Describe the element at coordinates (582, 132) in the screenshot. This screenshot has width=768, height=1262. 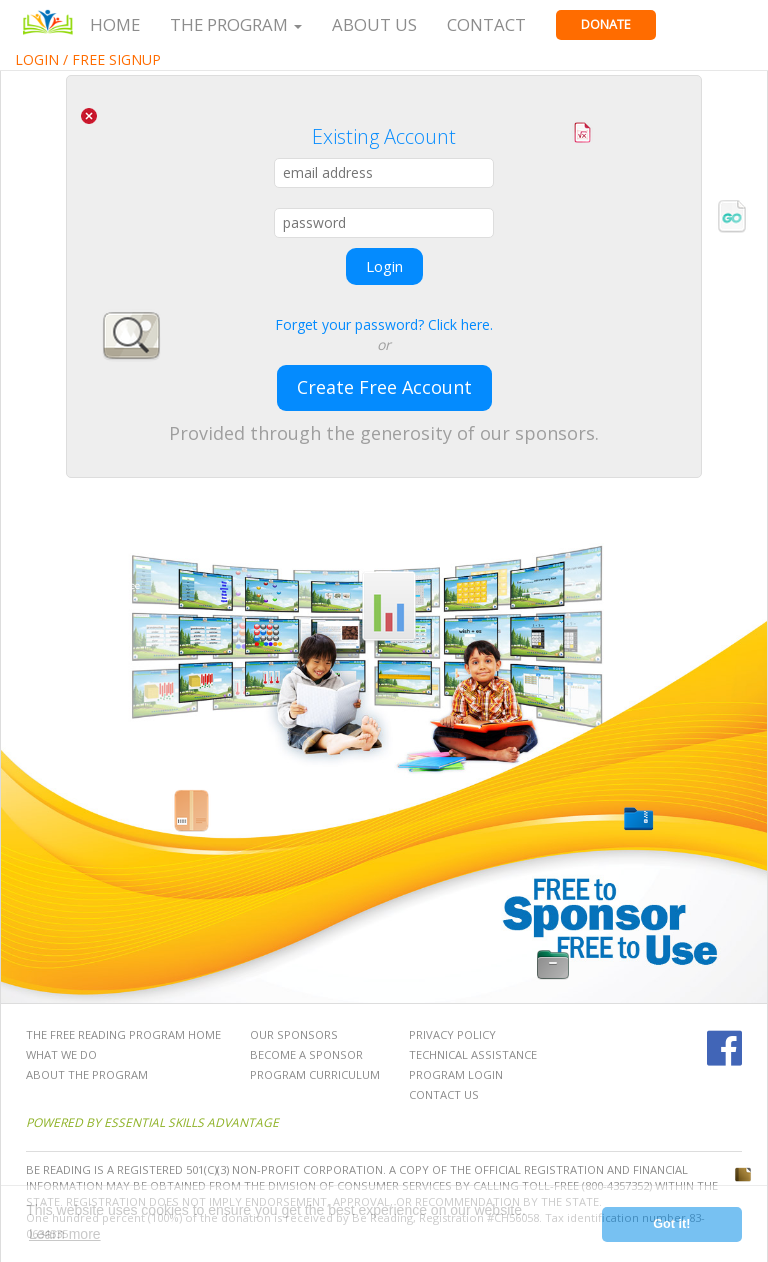
I see `a libreoffice math formula document file` at that location.